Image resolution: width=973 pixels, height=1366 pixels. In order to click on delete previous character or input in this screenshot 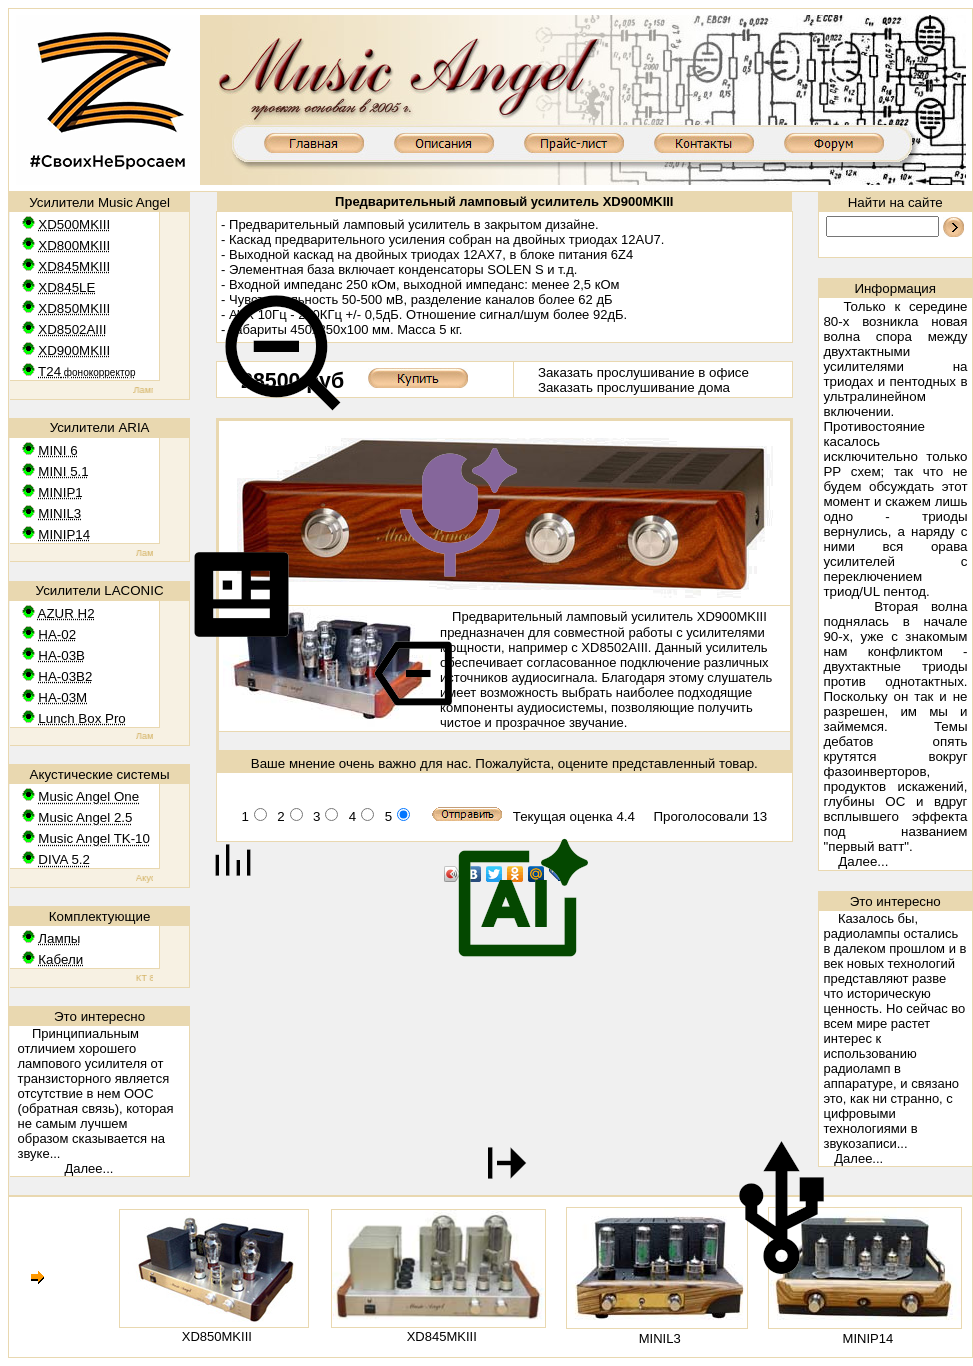, I will do `click(416, 673)`.